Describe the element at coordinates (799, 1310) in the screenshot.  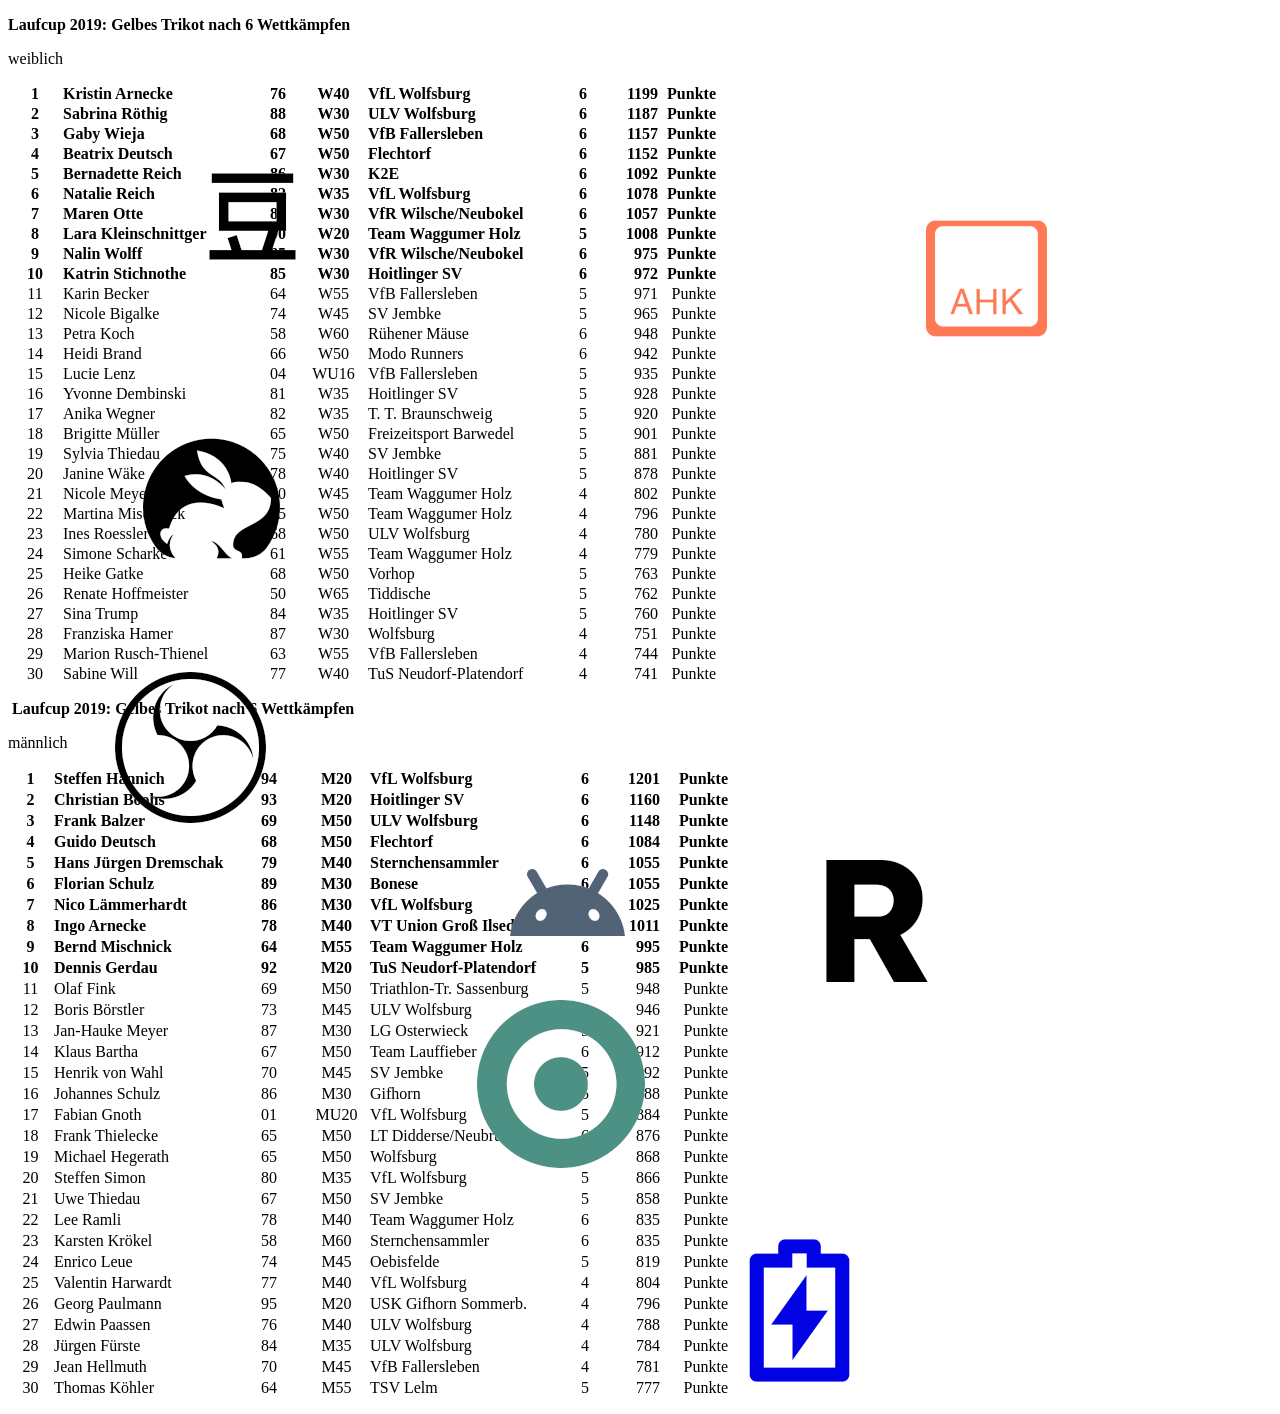
I see `battery charging status indicator` at that location.